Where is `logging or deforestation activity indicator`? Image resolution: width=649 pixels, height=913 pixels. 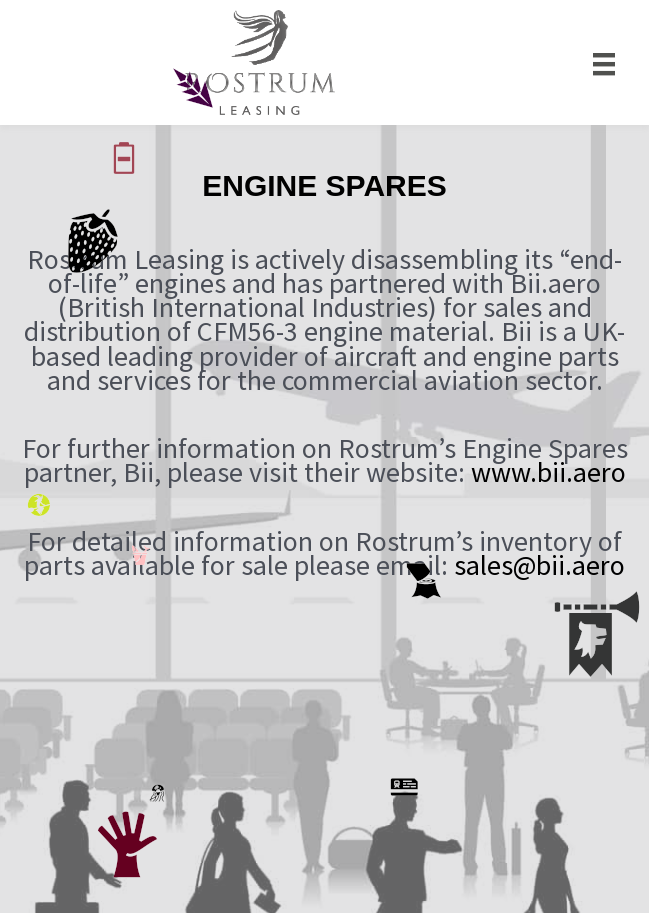
logging or deforestation activity indicator is located at coordinates (424, 581).